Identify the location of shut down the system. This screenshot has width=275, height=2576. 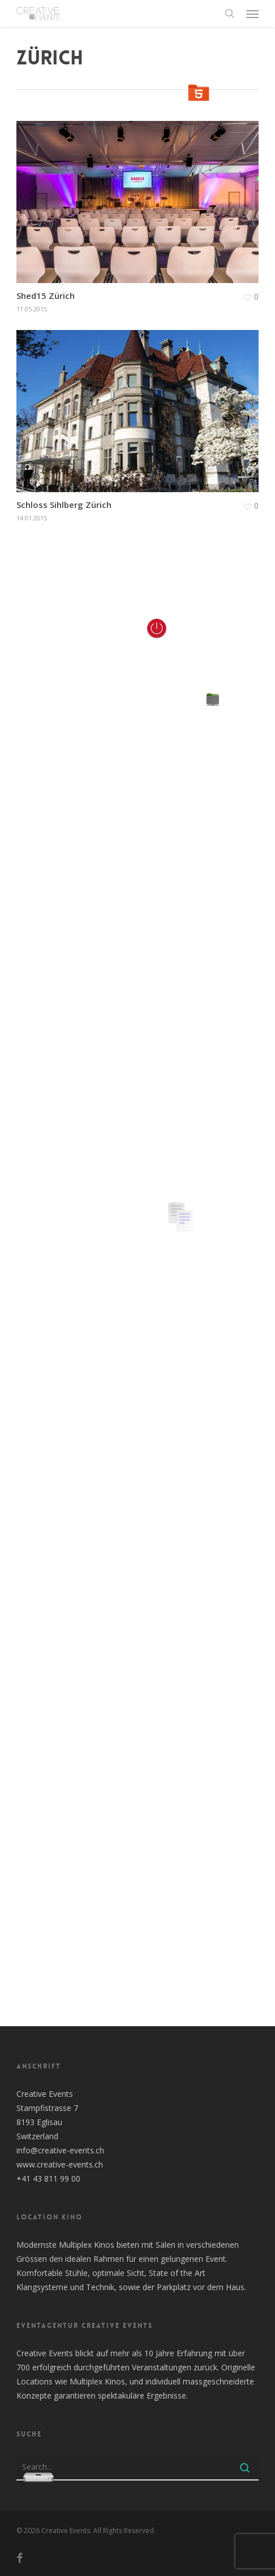
(157, 628).